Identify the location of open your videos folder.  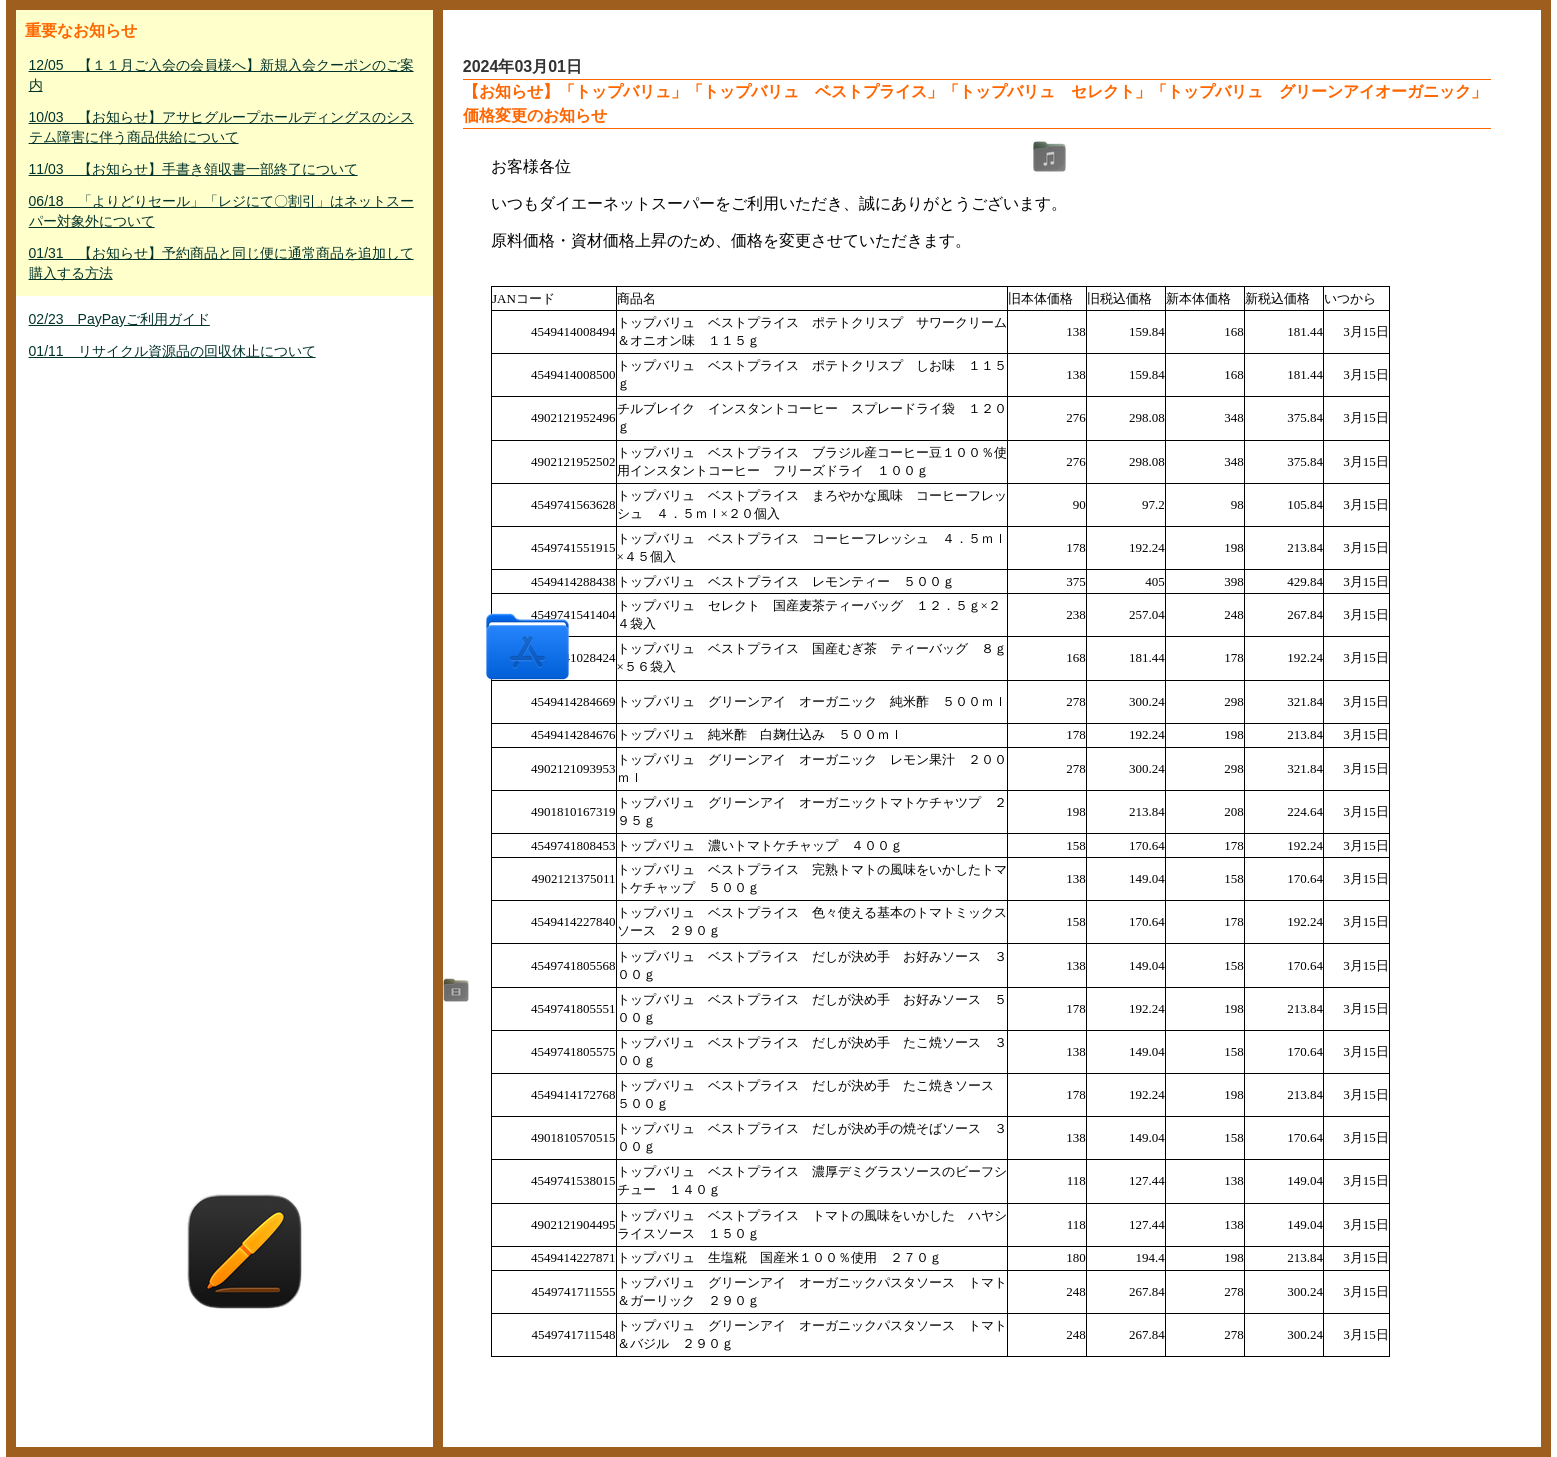
(456, 990).